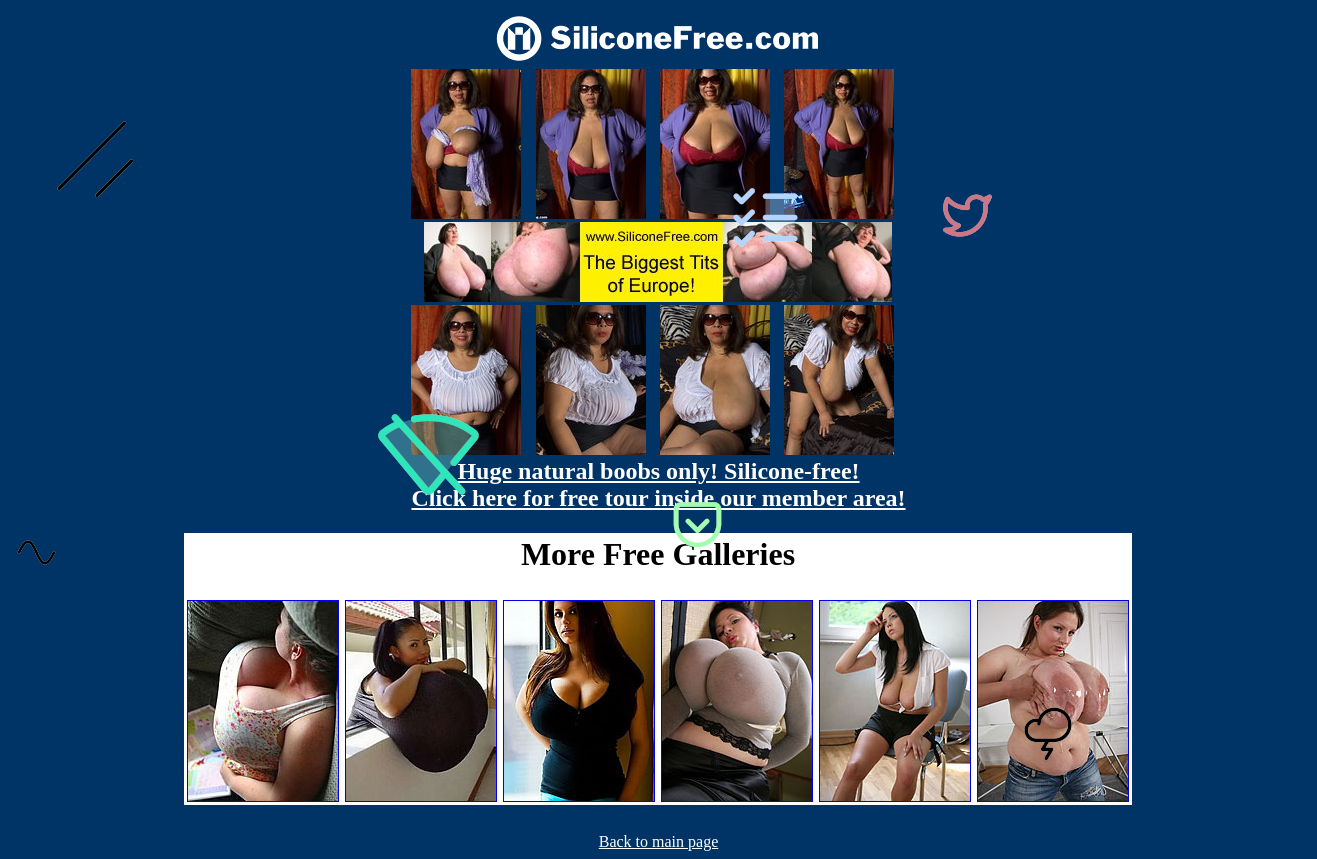  I want to click on view completed tasks or checklist, so click(765, 217).